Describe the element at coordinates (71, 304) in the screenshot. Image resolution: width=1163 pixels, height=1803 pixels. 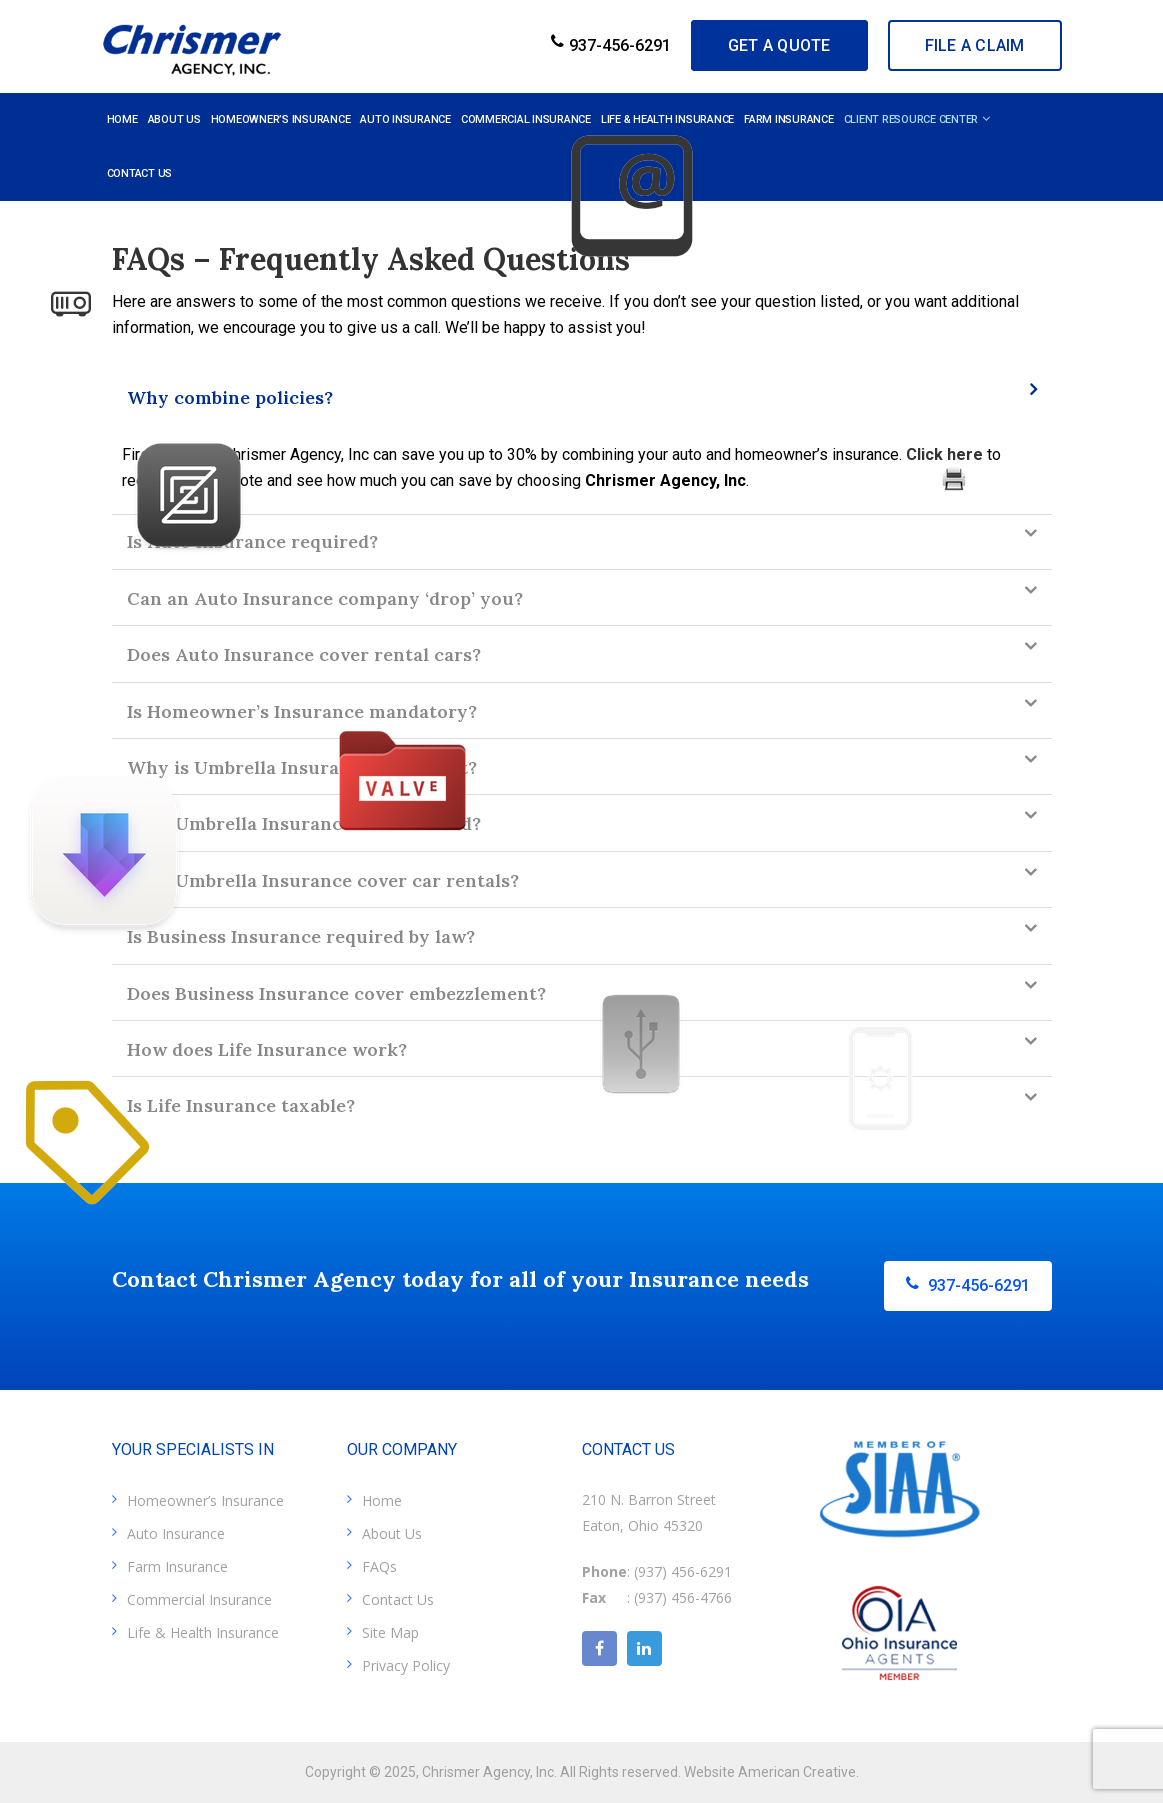
I see `connect to an external projector or display` at that location.